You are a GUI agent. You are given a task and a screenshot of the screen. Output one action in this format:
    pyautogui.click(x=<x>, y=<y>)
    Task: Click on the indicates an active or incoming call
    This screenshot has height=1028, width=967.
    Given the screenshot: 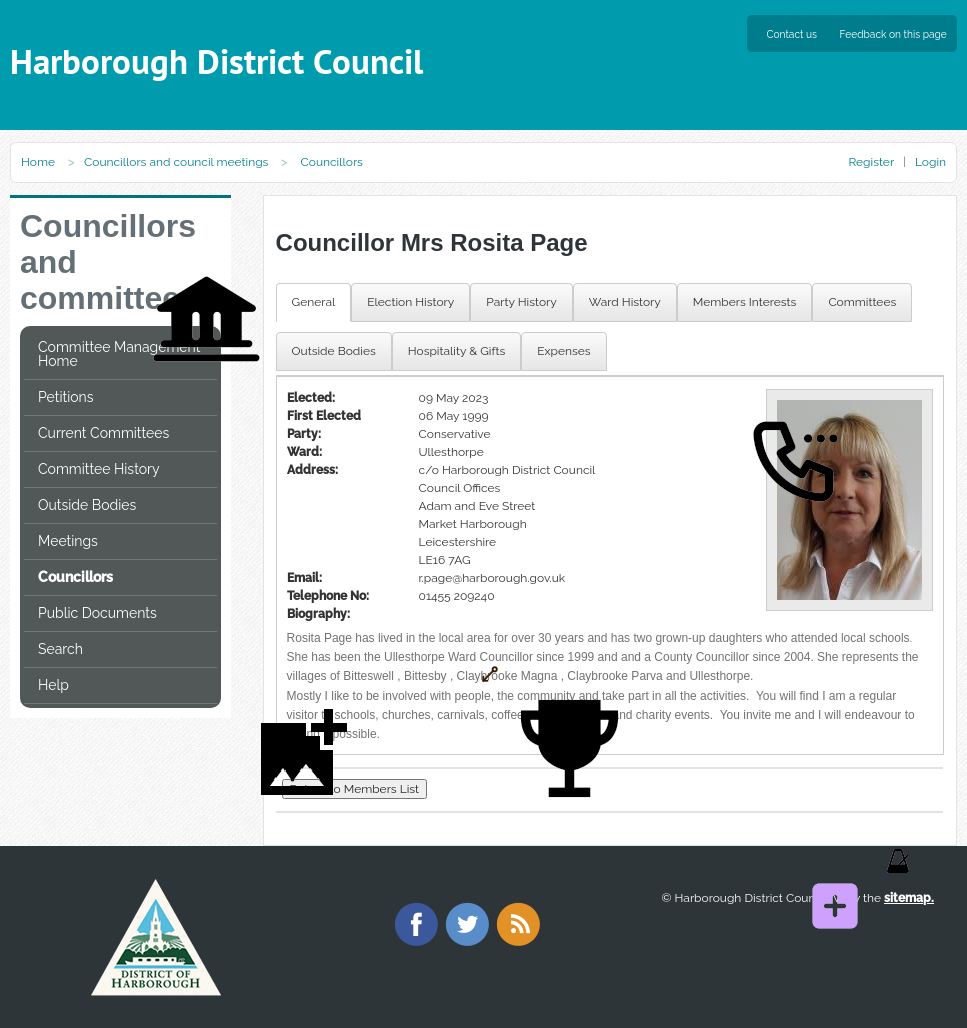 What is the action you would take?
    pyautogui.click(x=795, y=459)
    